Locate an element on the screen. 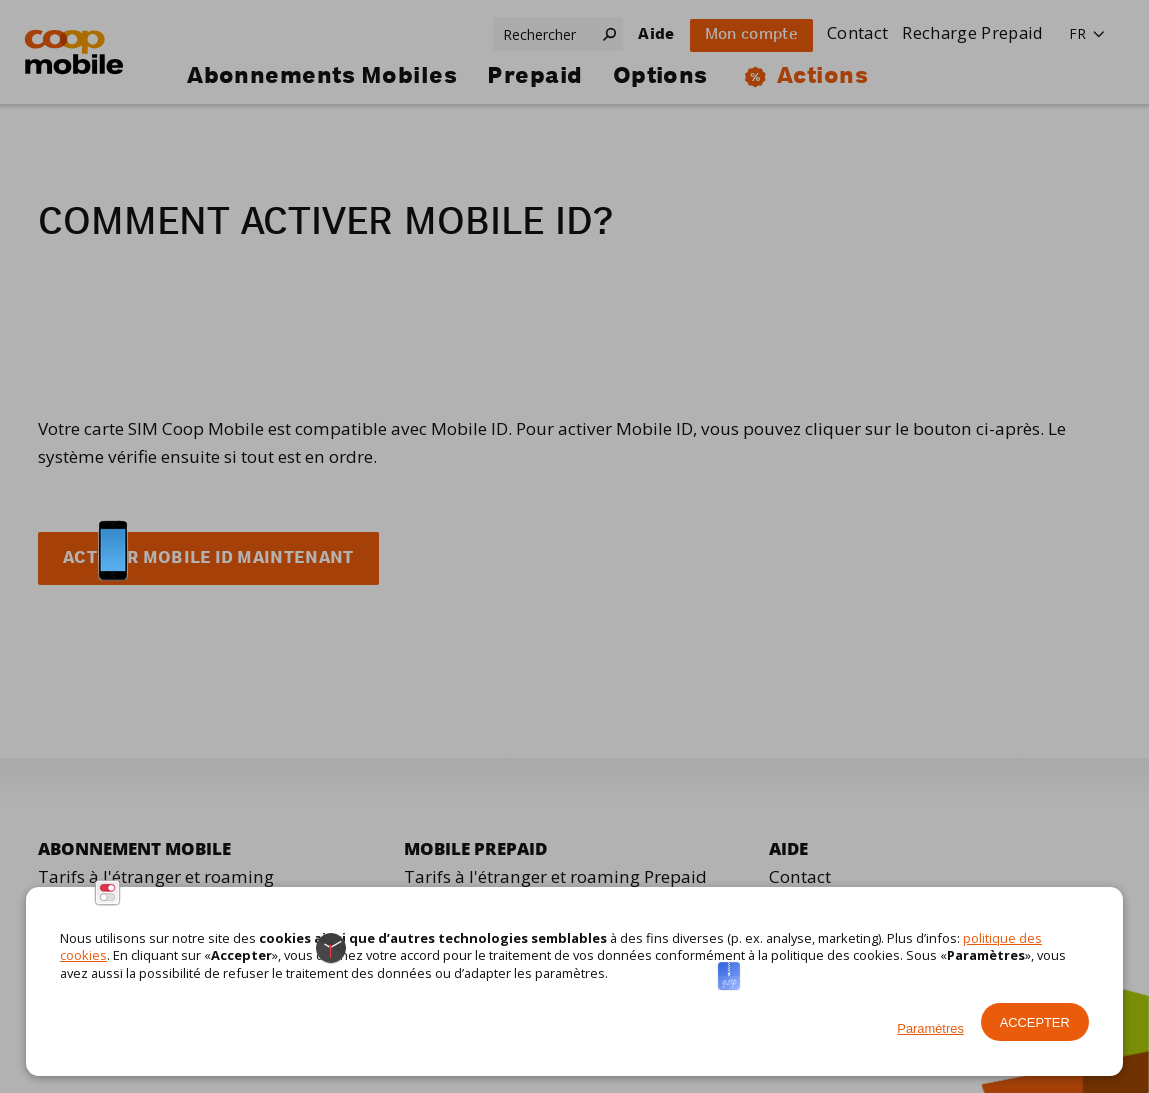 Image resolution: width=1149 pixels, height=1093 pixels. a gzip compressed archive file is located at coordinates (729, 976).